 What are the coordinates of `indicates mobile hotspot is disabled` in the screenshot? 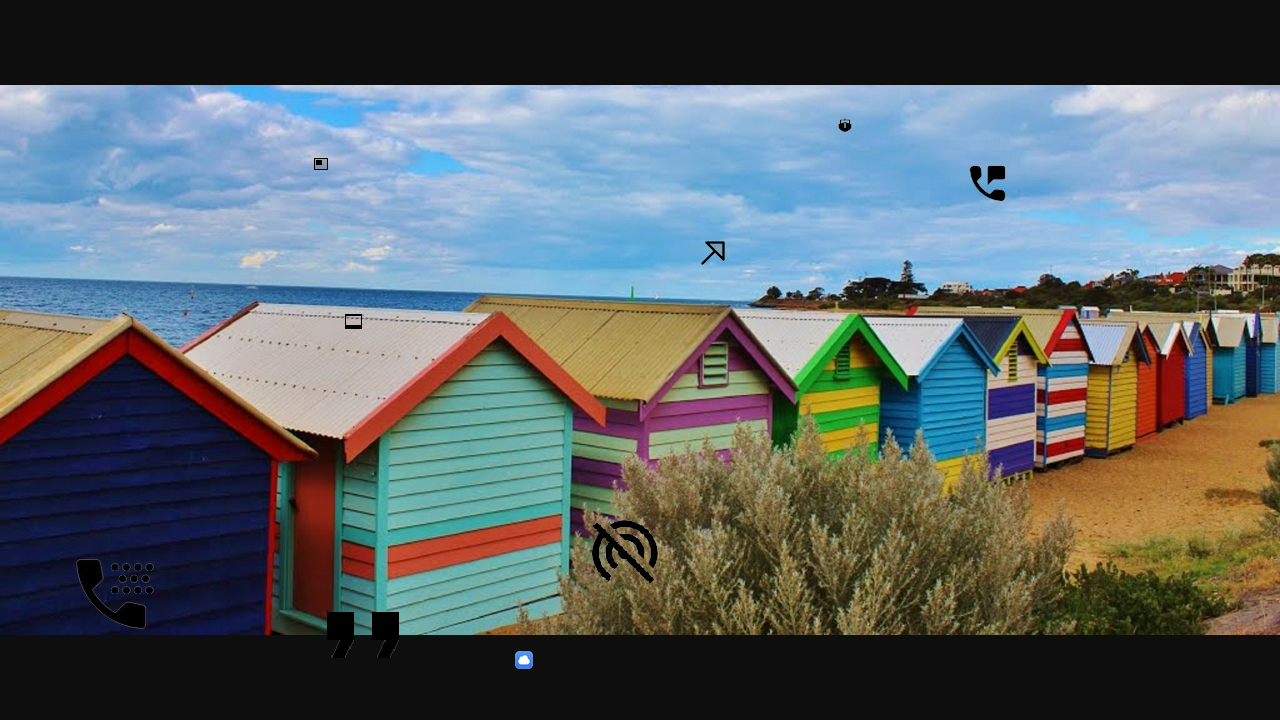 It's located at (625, 553).